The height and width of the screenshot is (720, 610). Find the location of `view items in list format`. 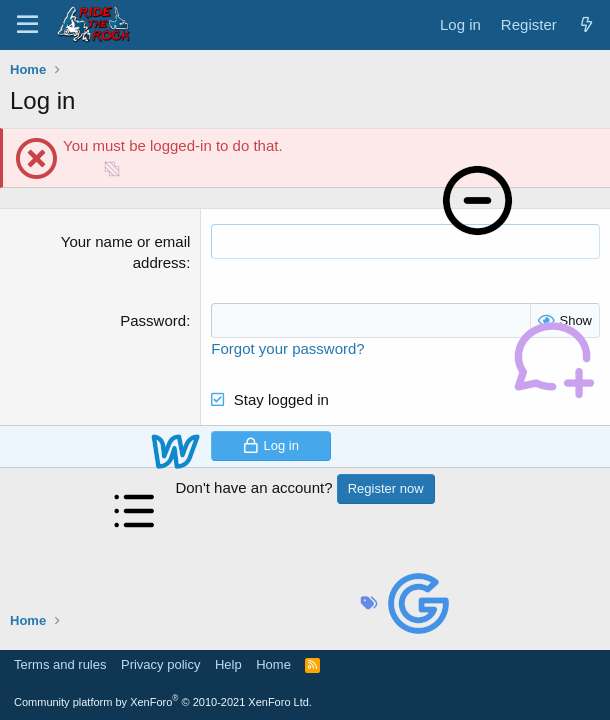

view items in list format is located at coordinates (133, 511).